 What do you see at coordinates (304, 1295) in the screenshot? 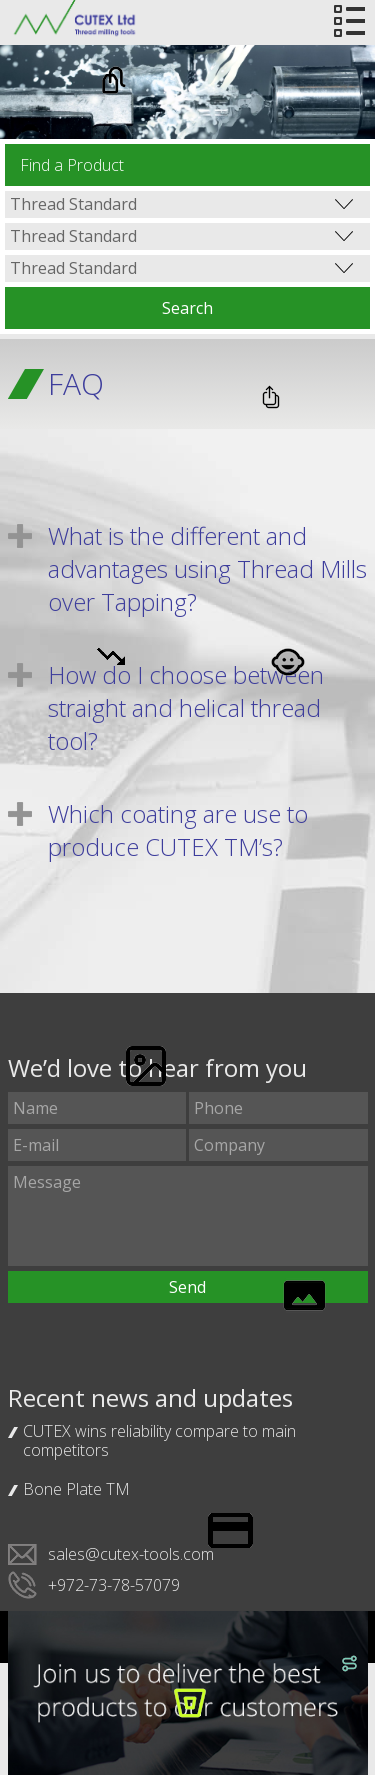
I see `view panoramic photos` at bounding box center [304, 1295].